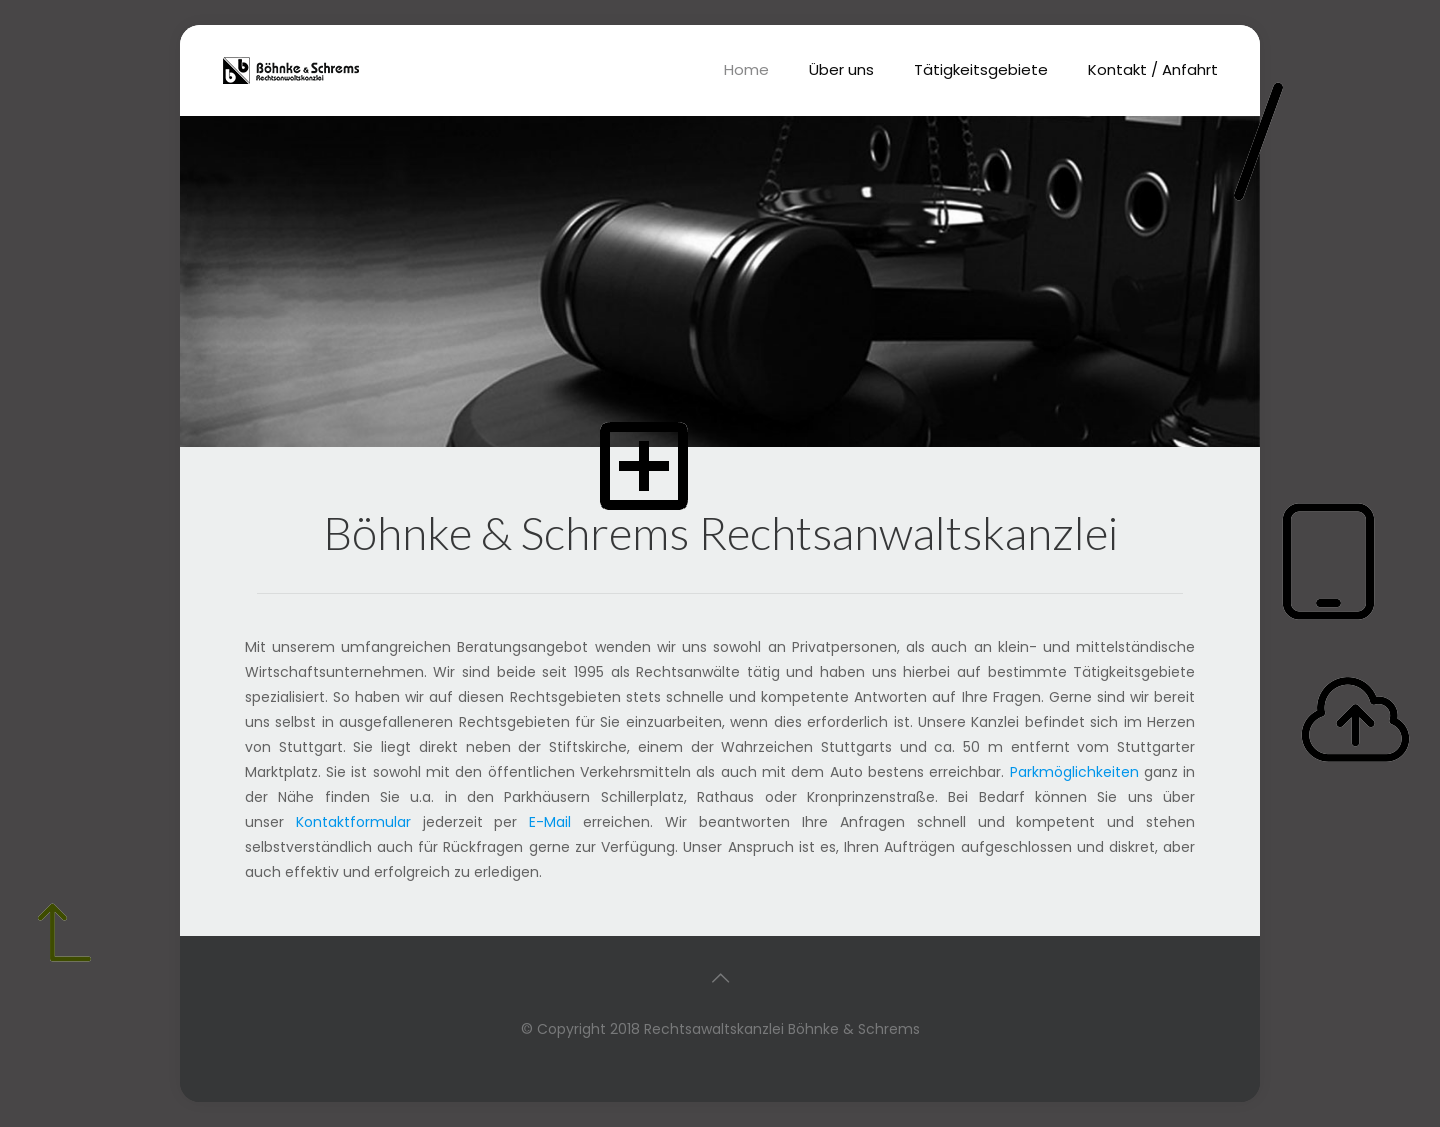  I want to click on view on tablet device, so click(1328, 561).